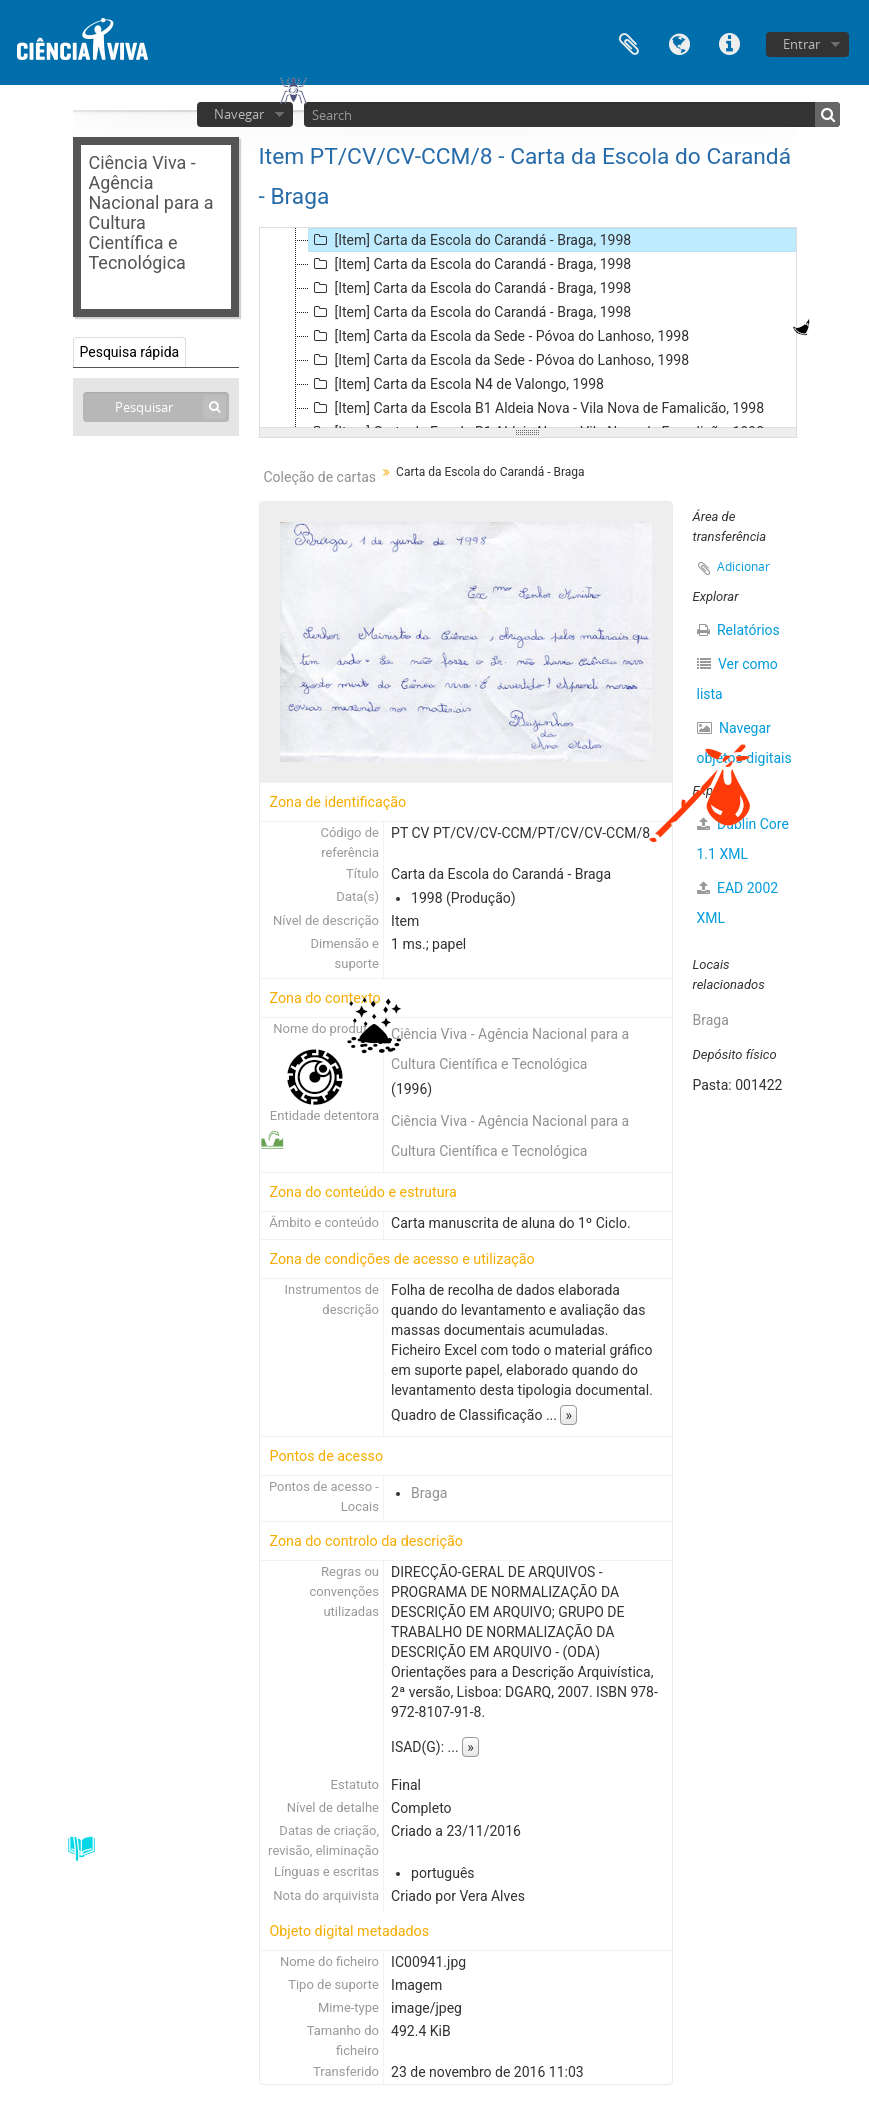  What do you see at coordinates (315, 1077) in the screenshot?
I see `access eye maze puzzle or minigame` at bounding box center [315, 1077].